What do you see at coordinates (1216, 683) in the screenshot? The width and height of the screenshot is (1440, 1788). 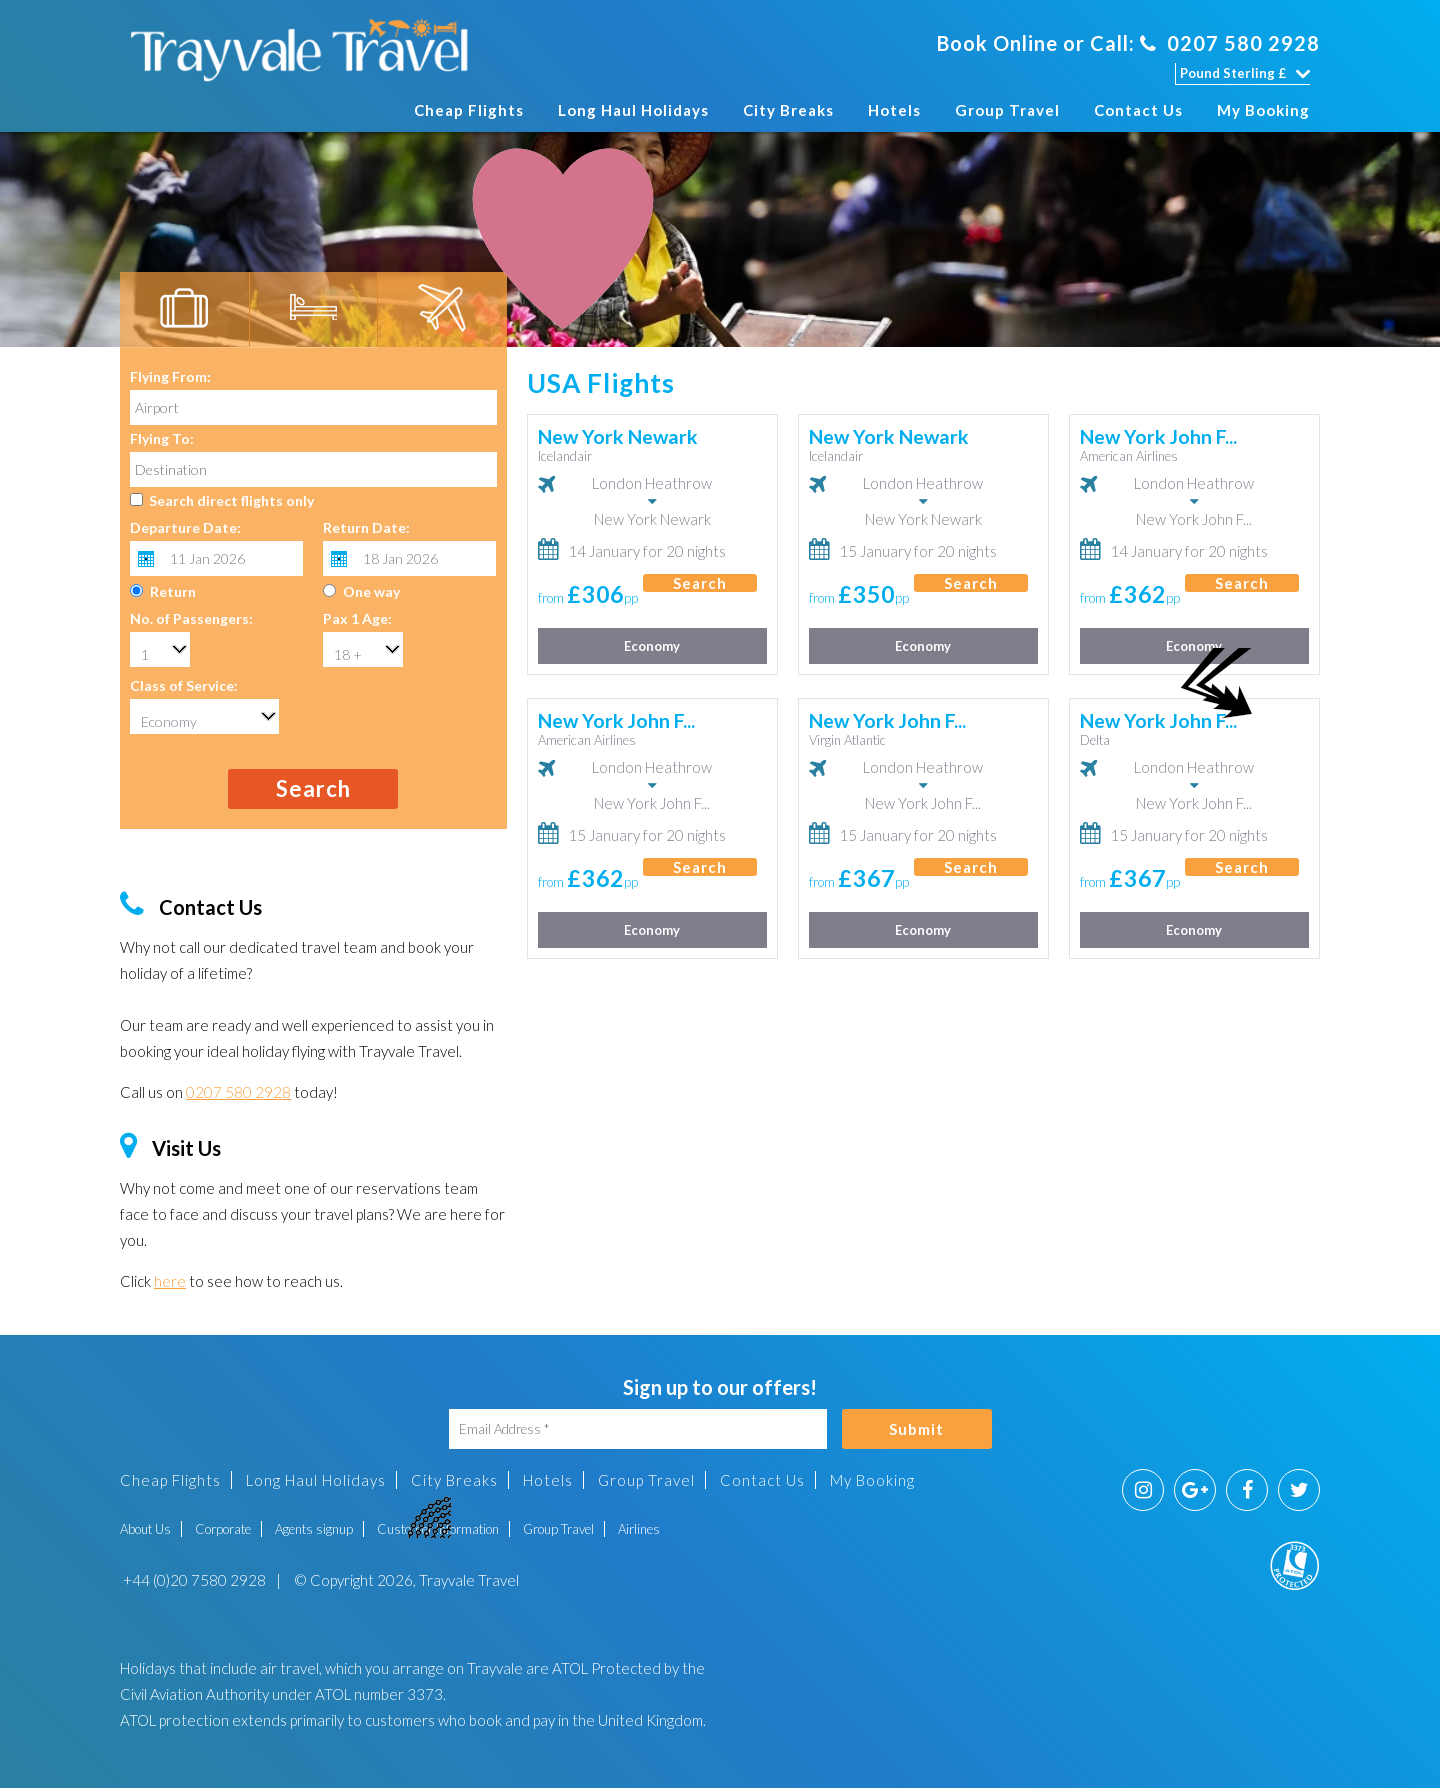 I see `redirect or reroute an action` at bounding box center [1216, 683].